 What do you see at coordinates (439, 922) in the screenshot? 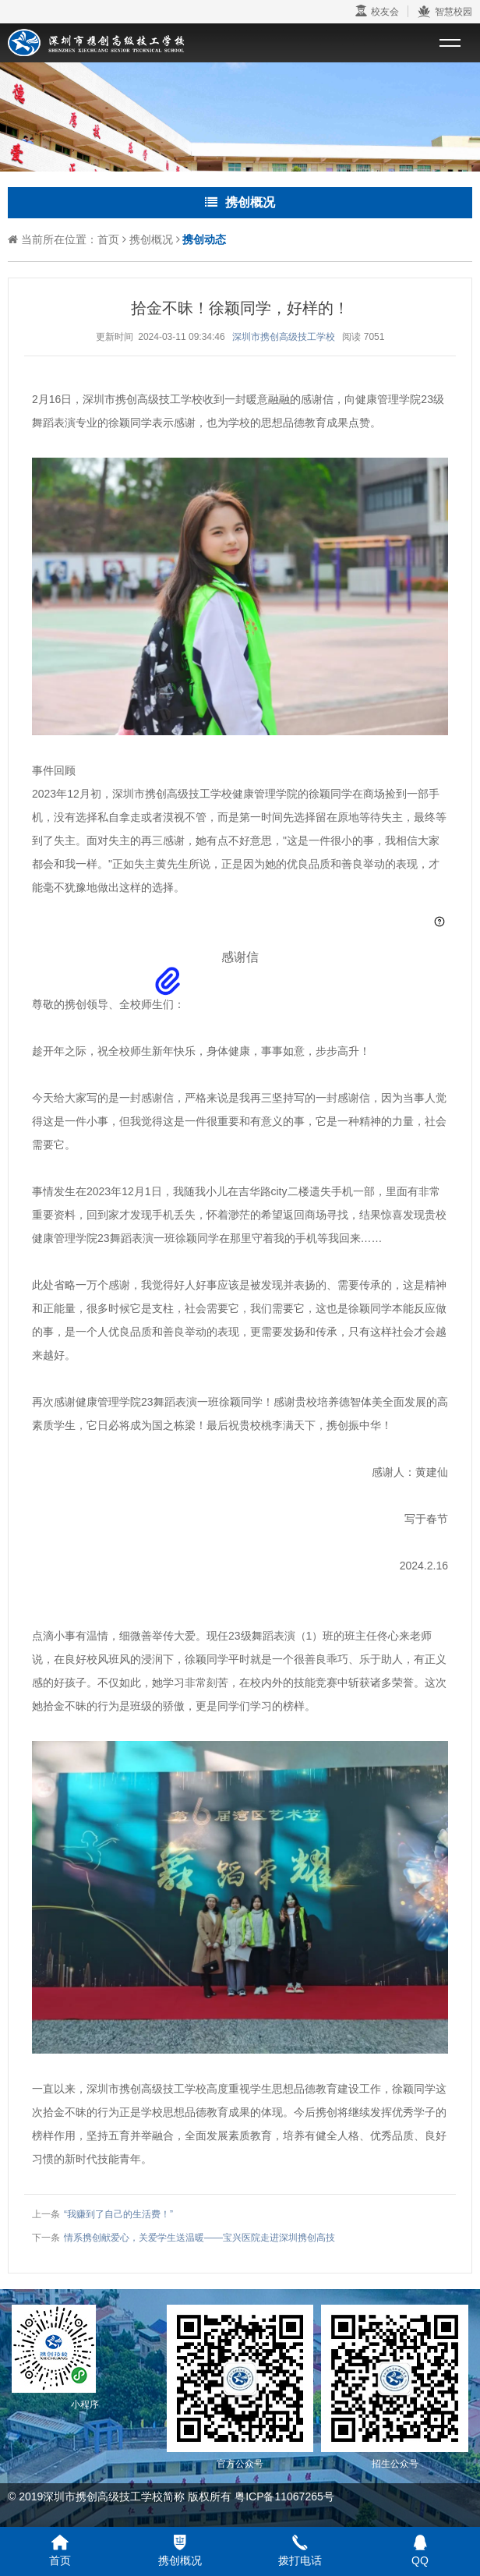
I see `access help or support` at bounding box center [439, 922].